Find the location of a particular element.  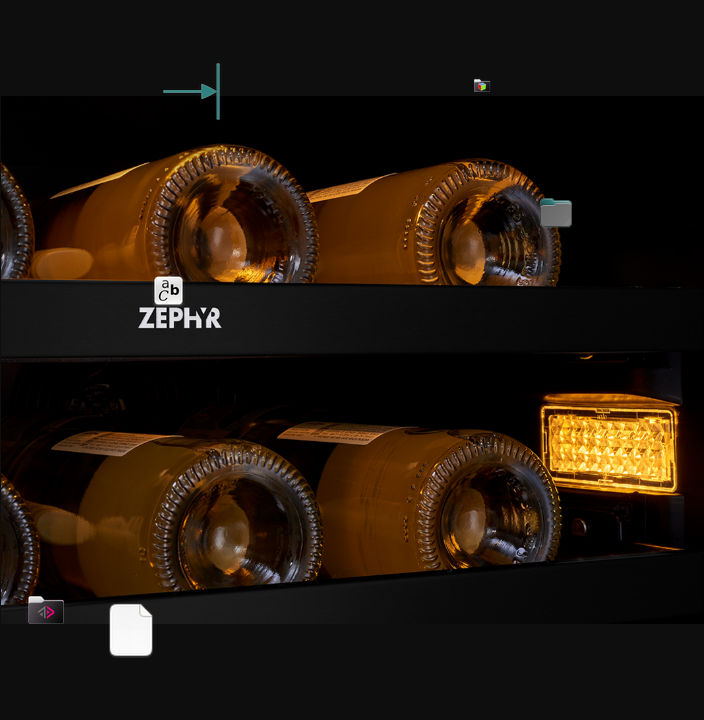

indicates an empty or zero-byte file is located at coordinates (131, 630).